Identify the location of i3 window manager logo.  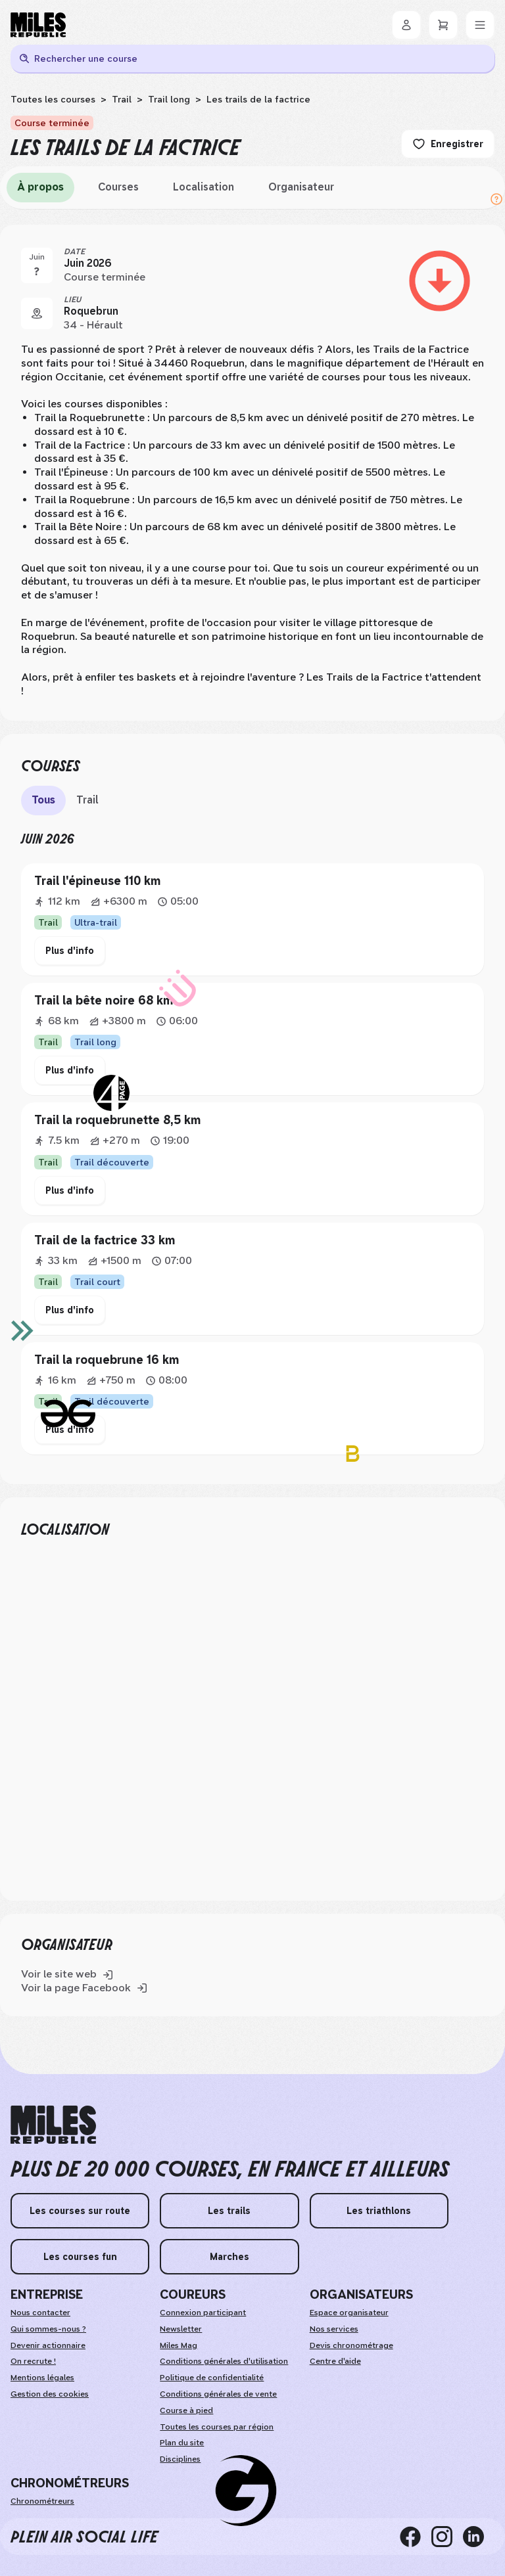
(178, 988).